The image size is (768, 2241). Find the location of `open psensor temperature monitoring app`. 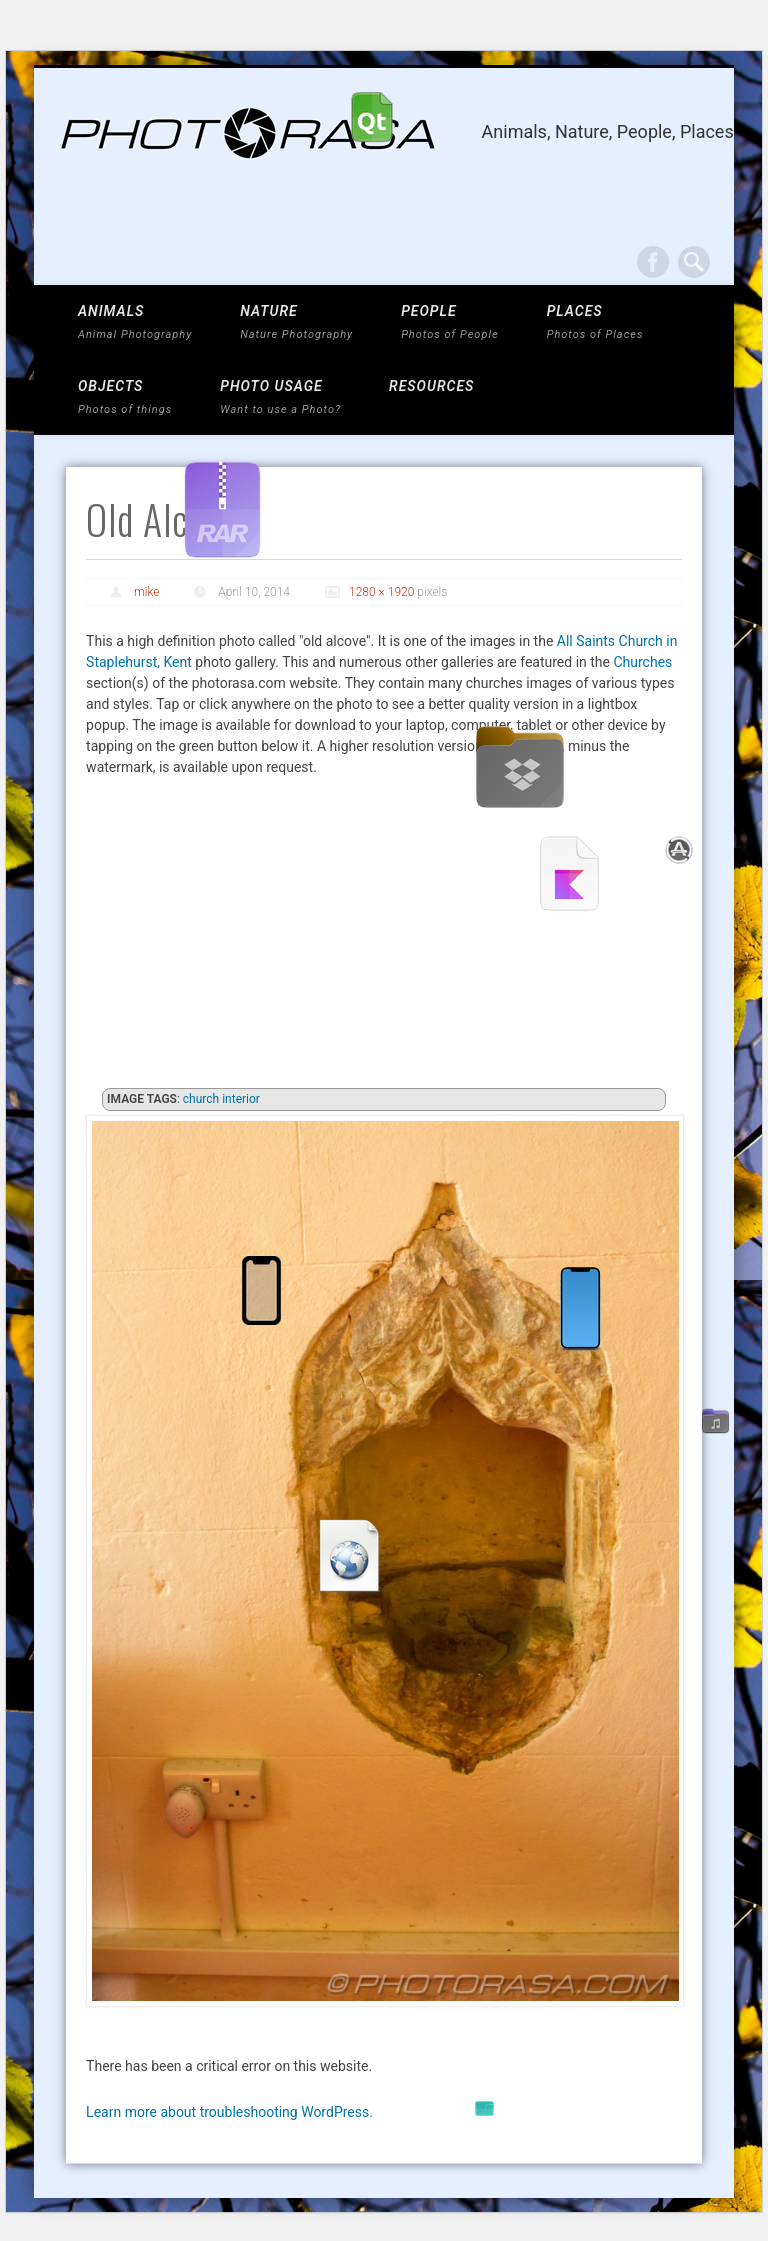

open psensor temperature monitoring app is located at coordinates (484, 2108).